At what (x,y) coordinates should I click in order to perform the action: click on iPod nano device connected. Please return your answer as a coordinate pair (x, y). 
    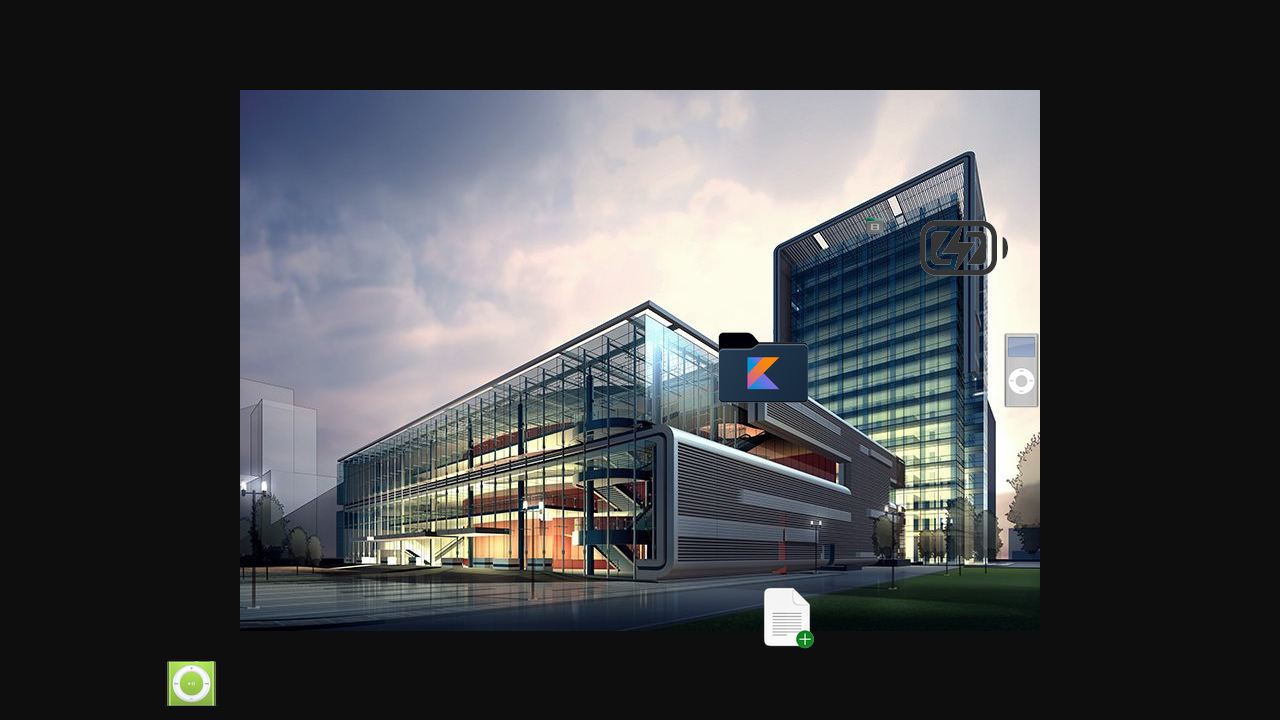
    Looking at the image, I should click on (1021, 370).